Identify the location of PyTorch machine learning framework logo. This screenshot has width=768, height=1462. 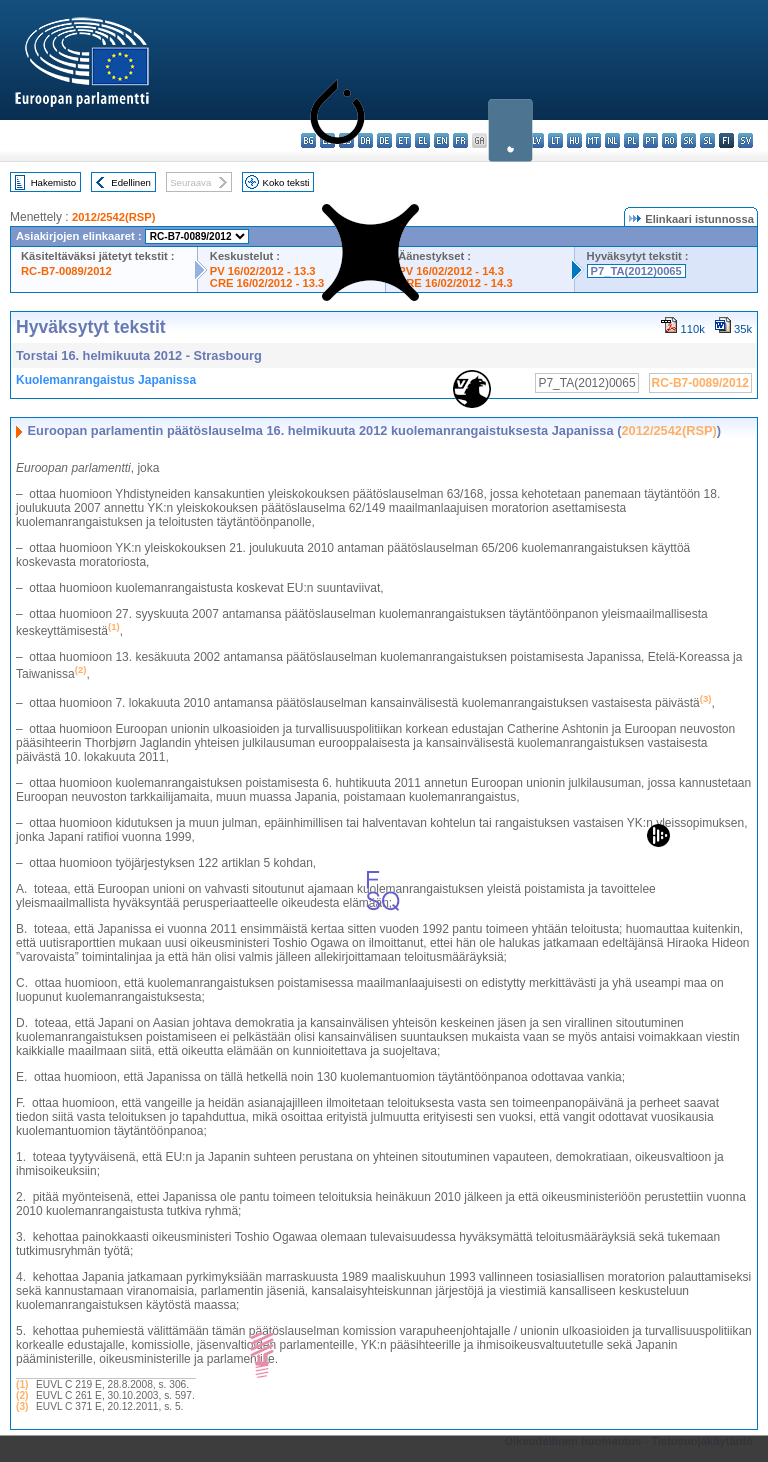
(337, 111).